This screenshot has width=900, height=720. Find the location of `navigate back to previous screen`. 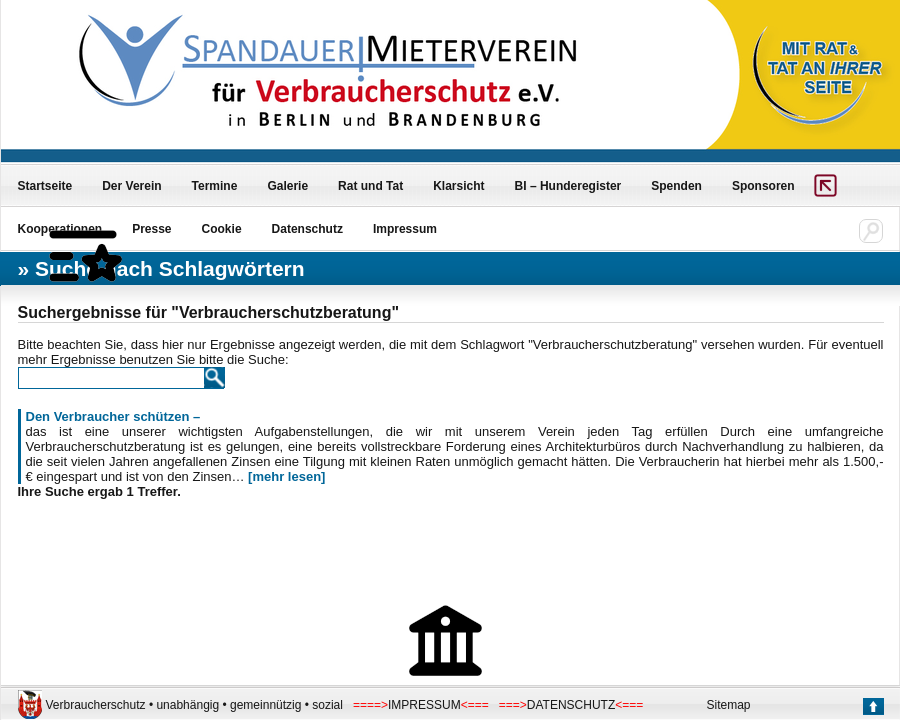

navigate back to previous screen is located at coordinates (825, 185).